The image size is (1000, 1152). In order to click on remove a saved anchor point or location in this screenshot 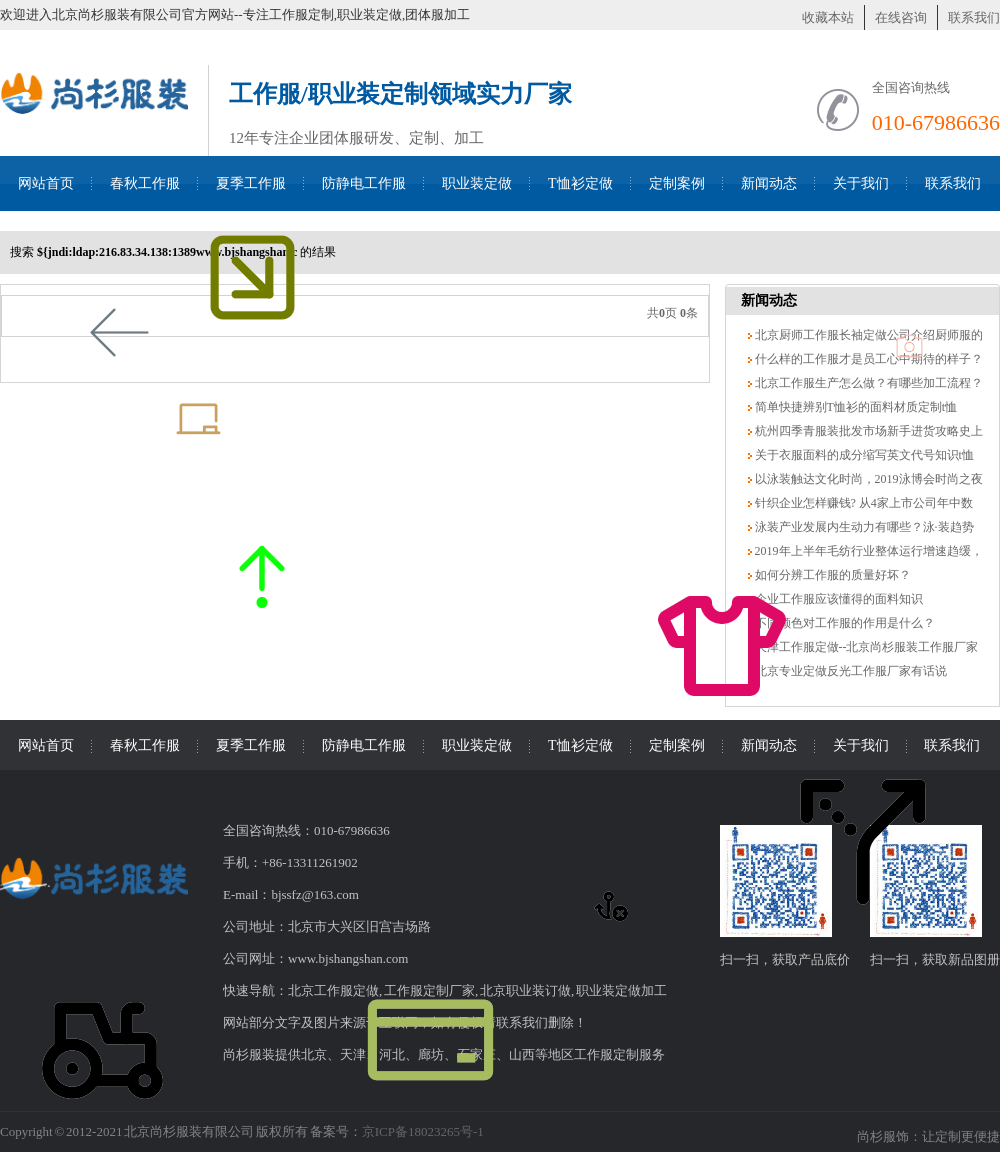, I will do `click(610, 905)`.